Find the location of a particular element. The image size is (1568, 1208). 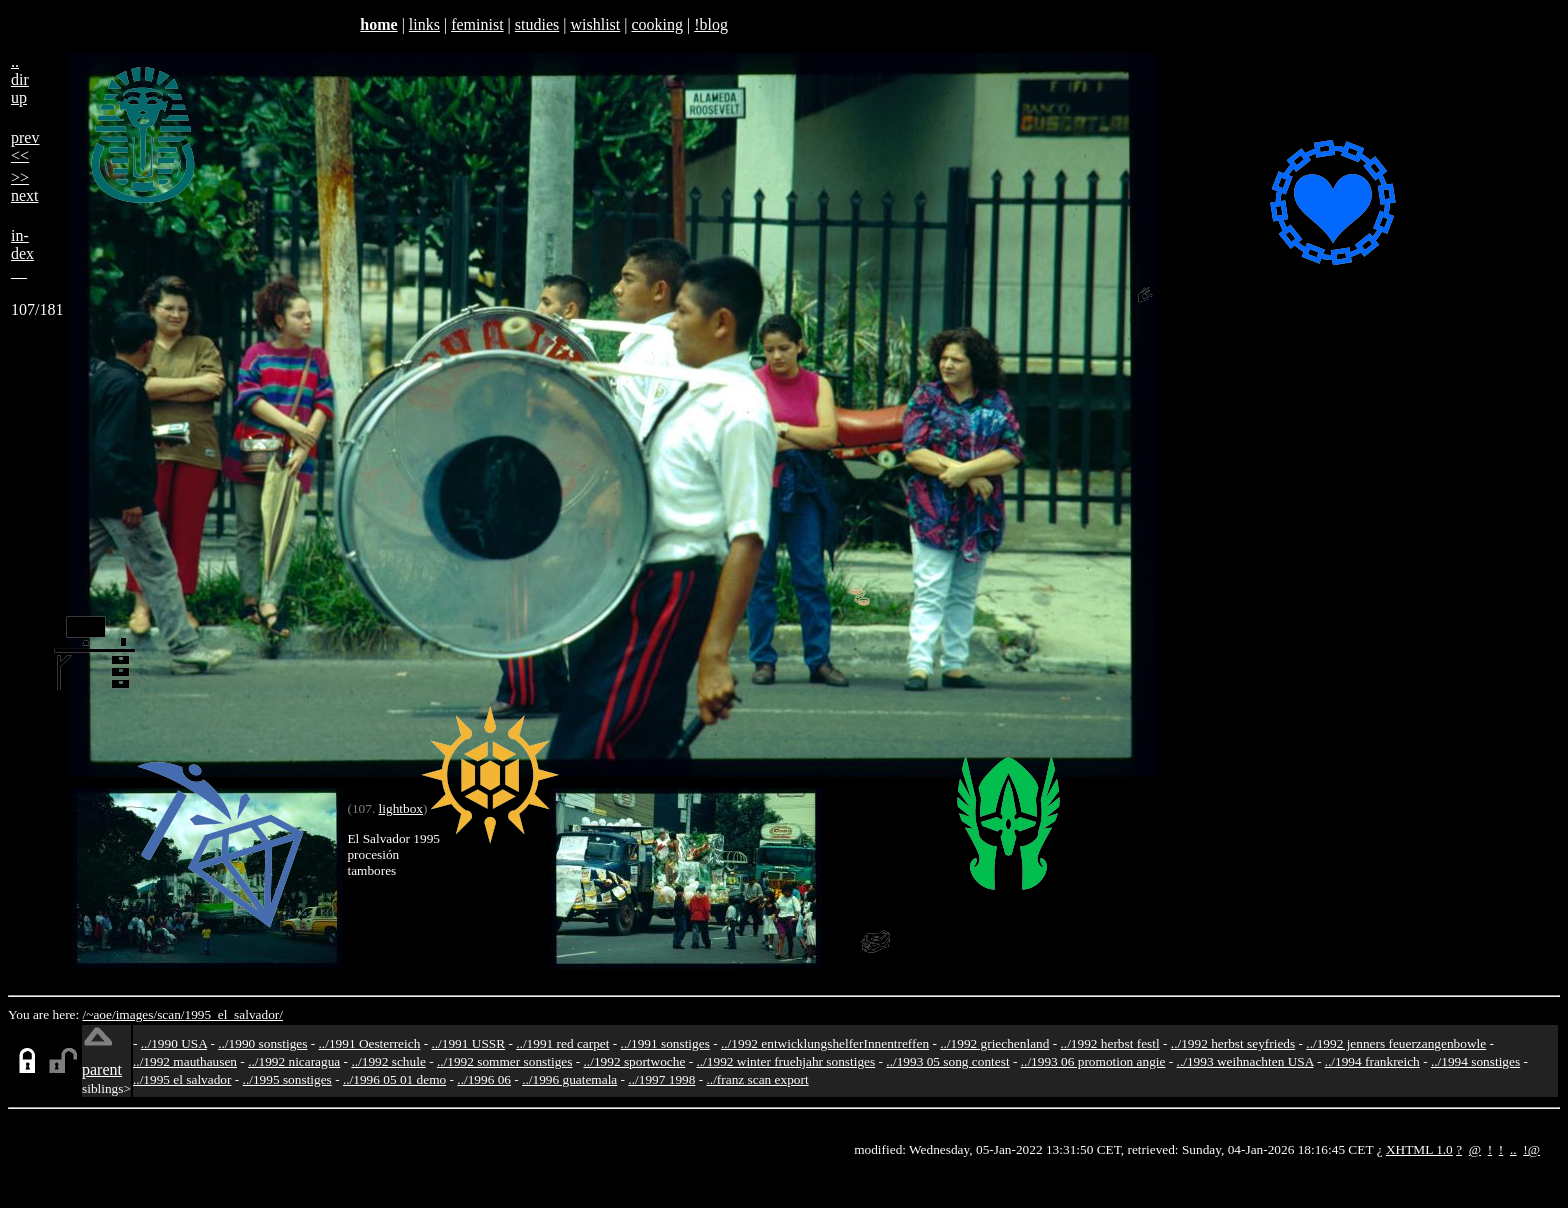

indicates a prisoner or captive character status is located at coordinates (860, 596).